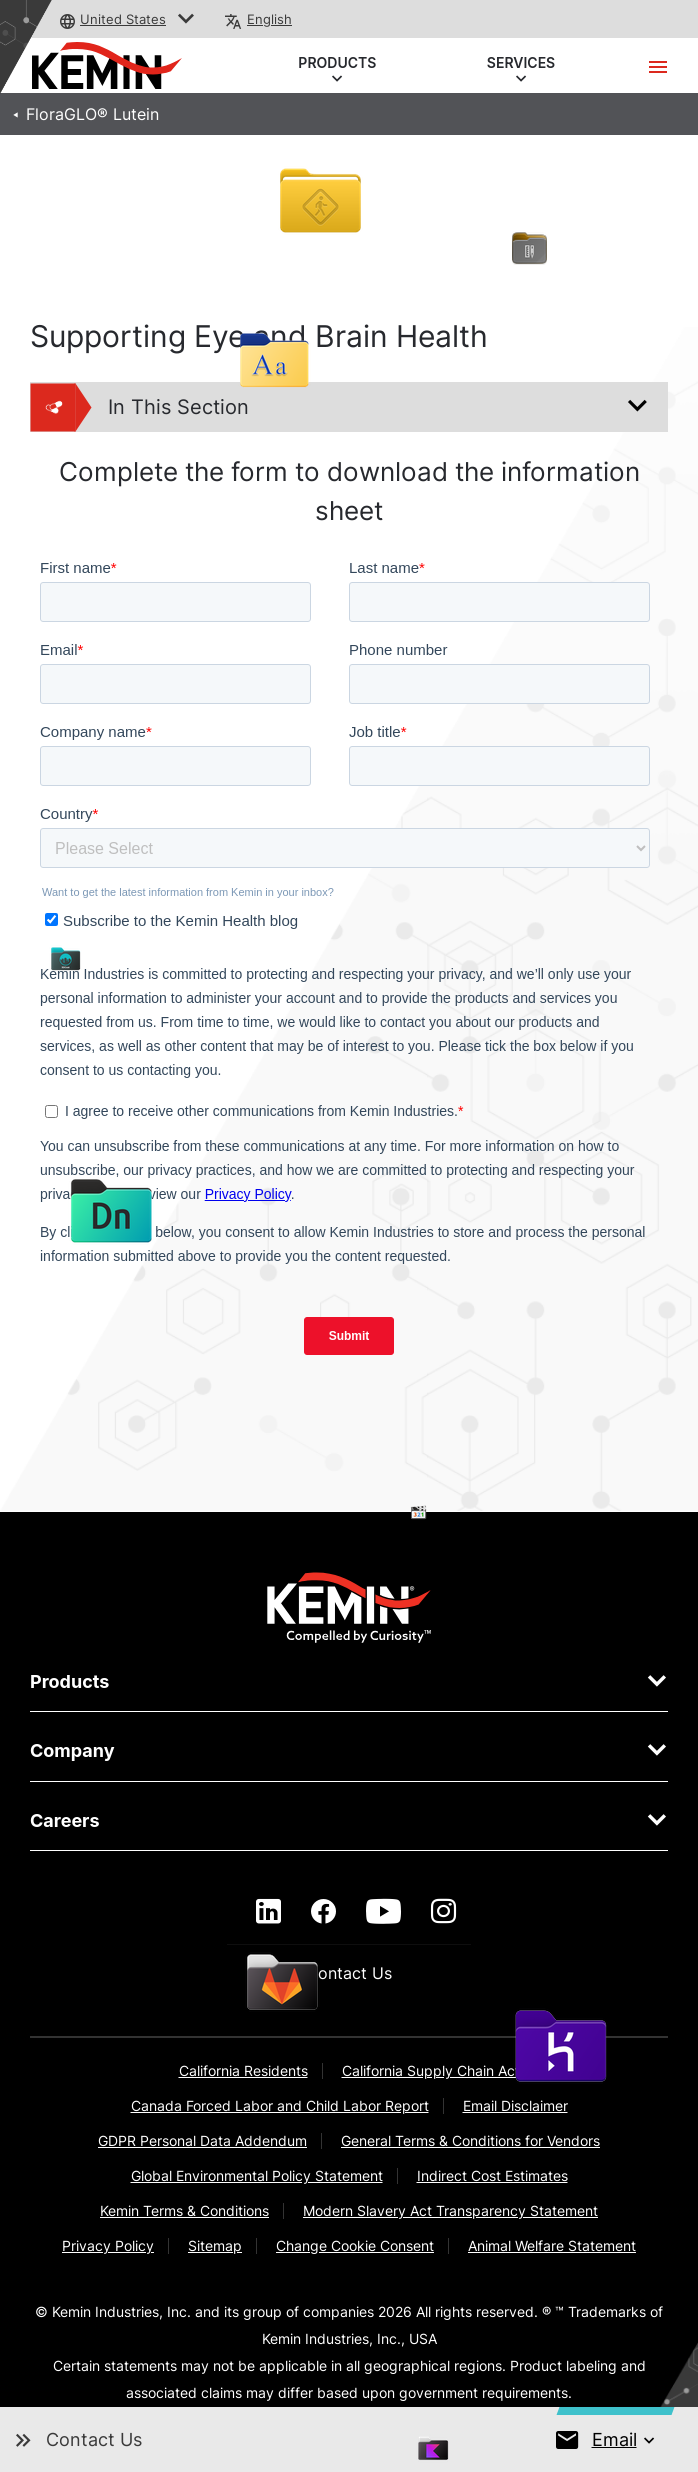  What do you see at coordinates (418, 1513) in the screenshot?
I see `open folder containing media player classic files` at bounding box center [418, 1513].